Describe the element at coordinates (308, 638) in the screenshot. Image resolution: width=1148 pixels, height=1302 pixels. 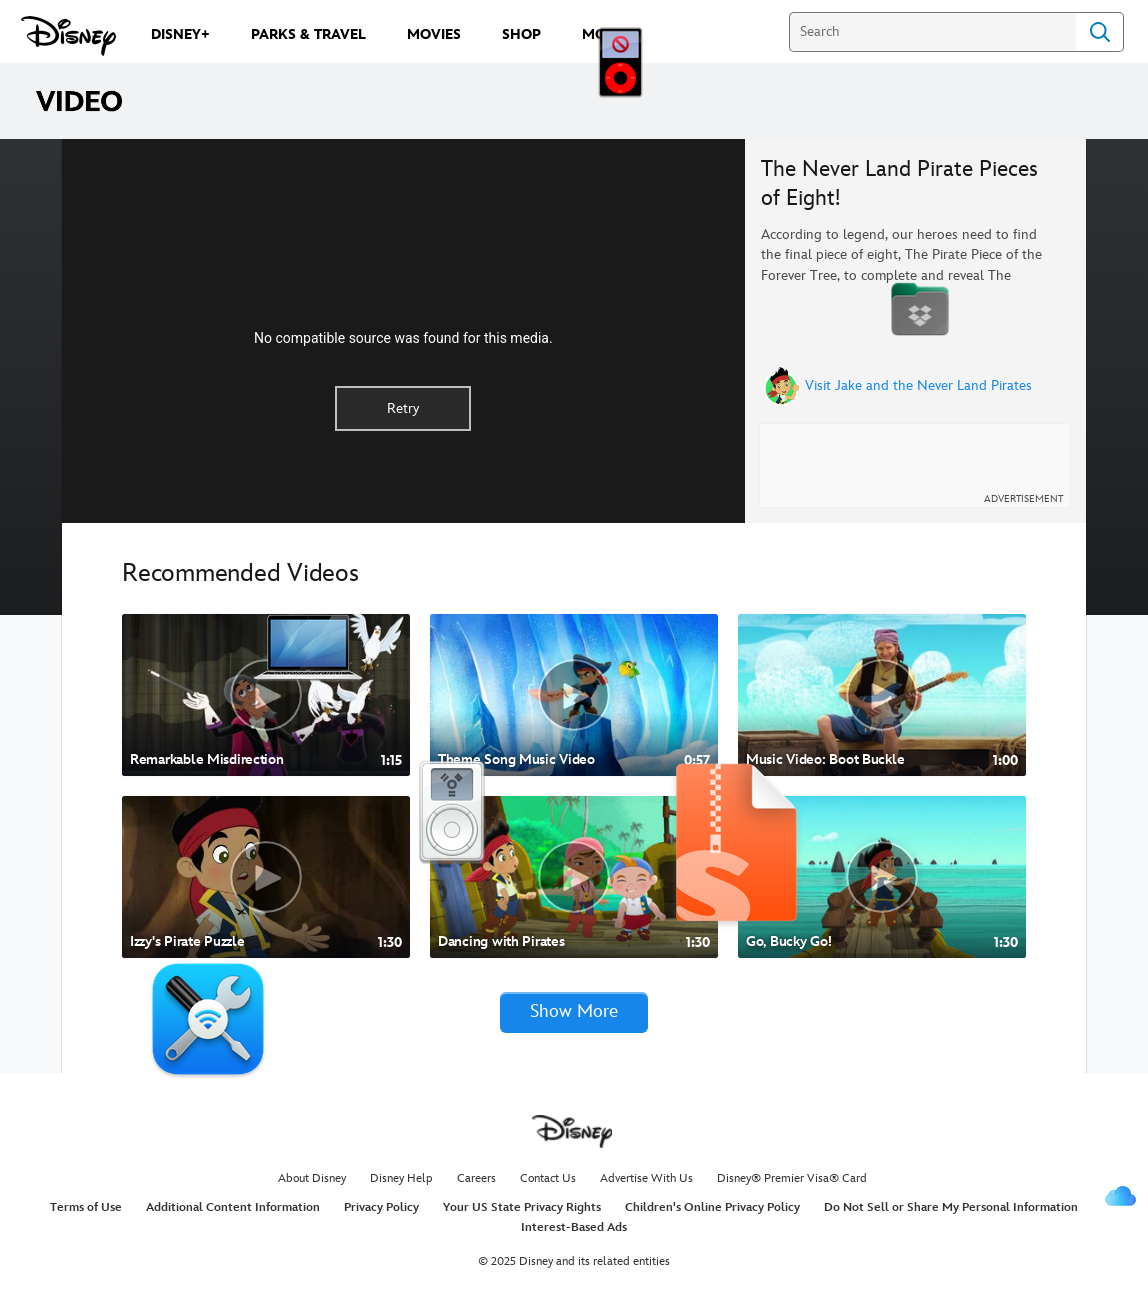
I see `open the computer or my mac view in Finder` at that location.